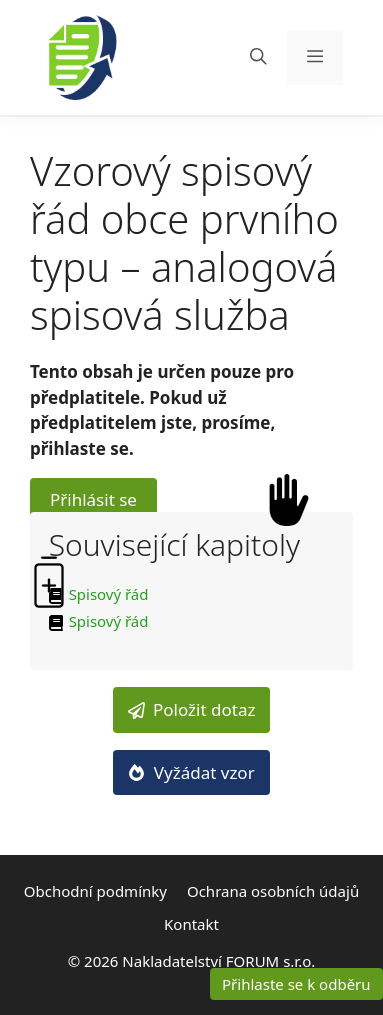 This screenshot has height=1015, width=383. What do you see at coordinates (289, 500) in the screenshot?
I see `stop or halt an action` at bounding box center [289, 500].